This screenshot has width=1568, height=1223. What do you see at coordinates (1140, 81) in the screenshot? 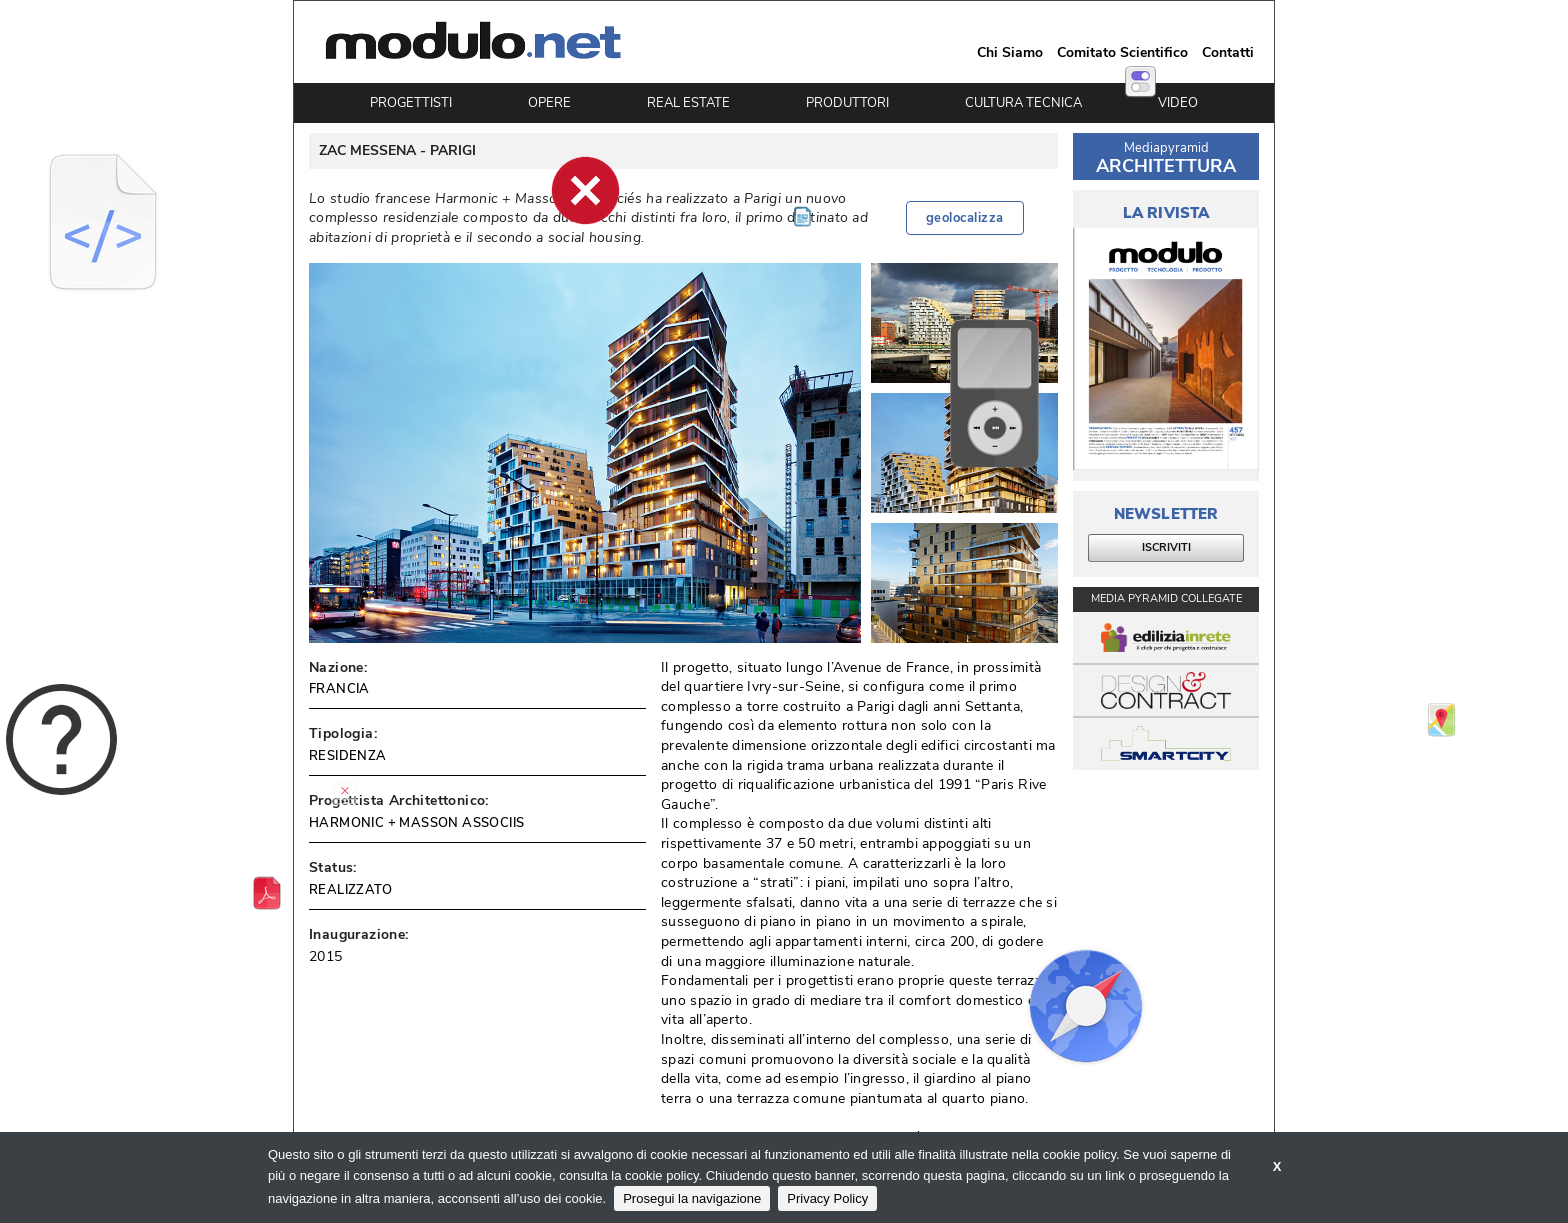
I see `open gnome tweaks settings` at bounding box center [1140, 81].